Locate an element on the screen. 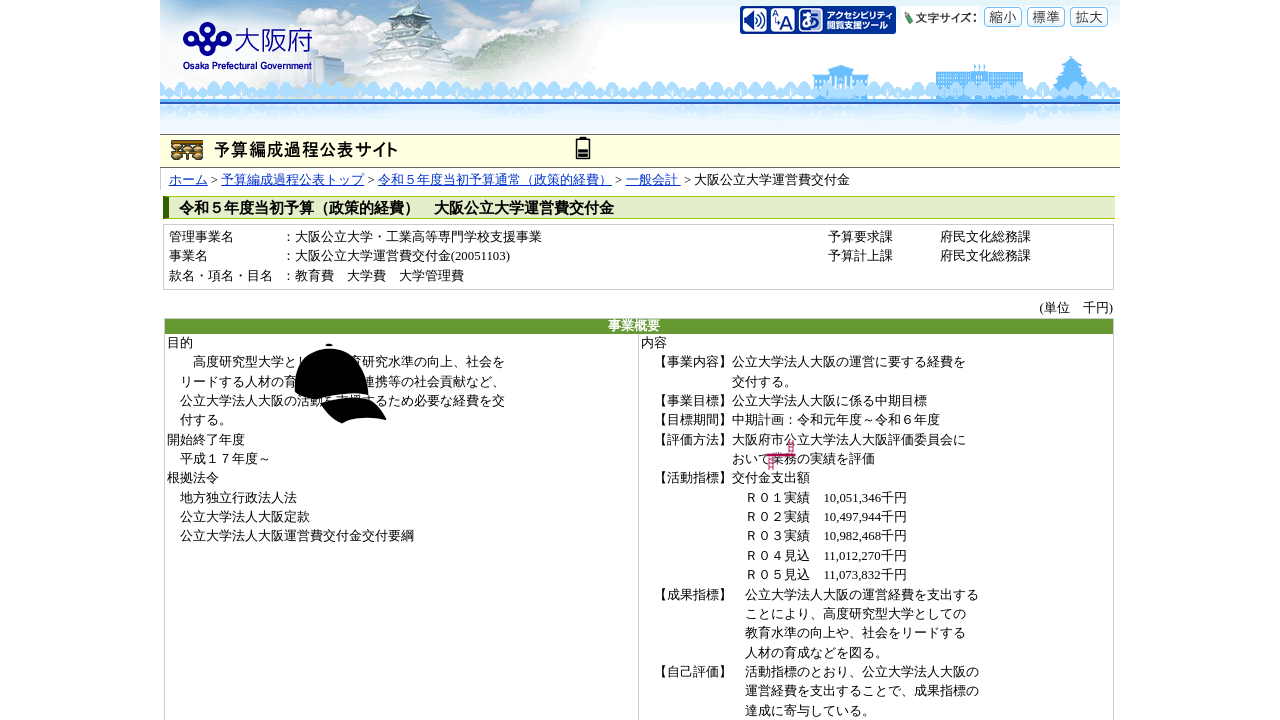  access player profile or avatar customization is located at coordinates (340, 383).